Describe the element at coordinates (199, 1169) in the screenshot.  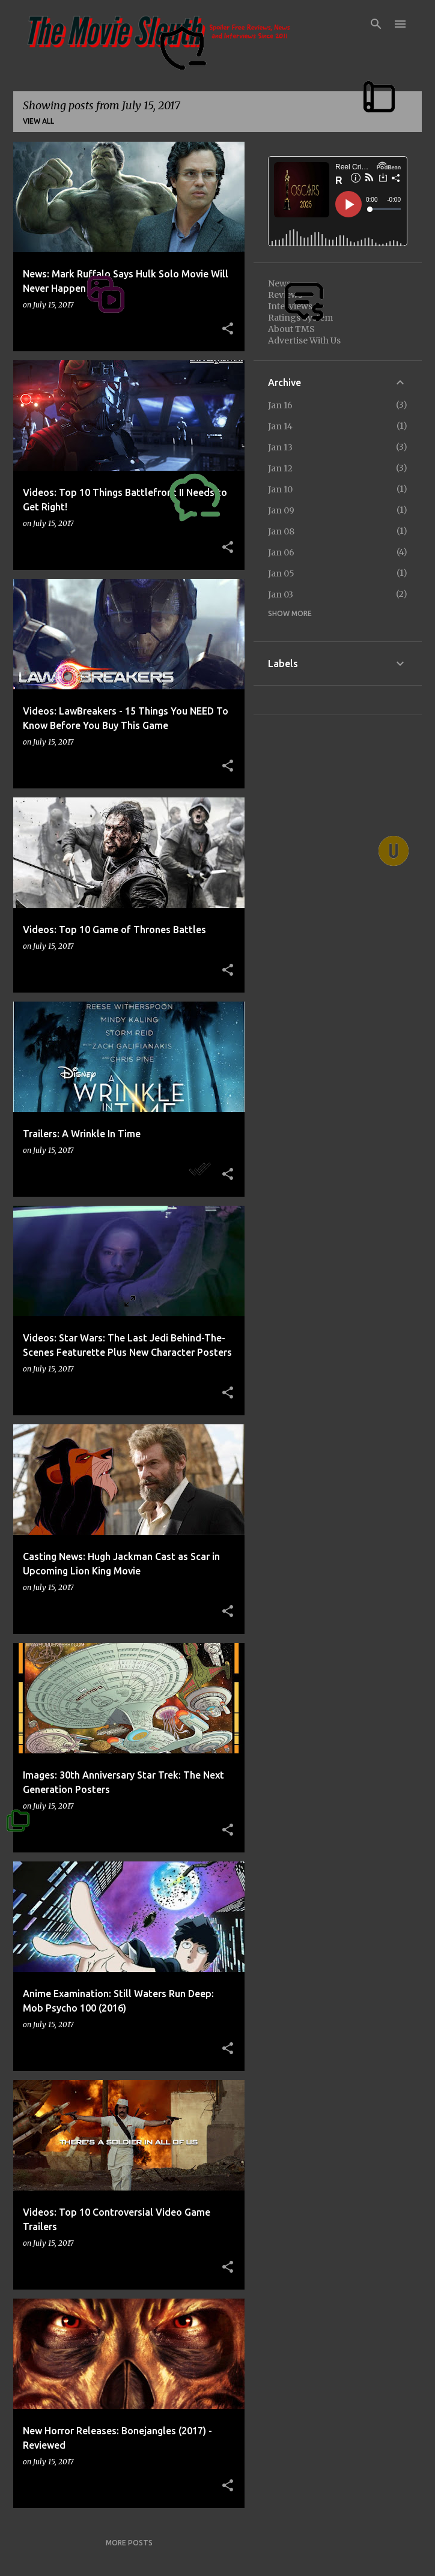
I see `all items marked as complete` at that location.